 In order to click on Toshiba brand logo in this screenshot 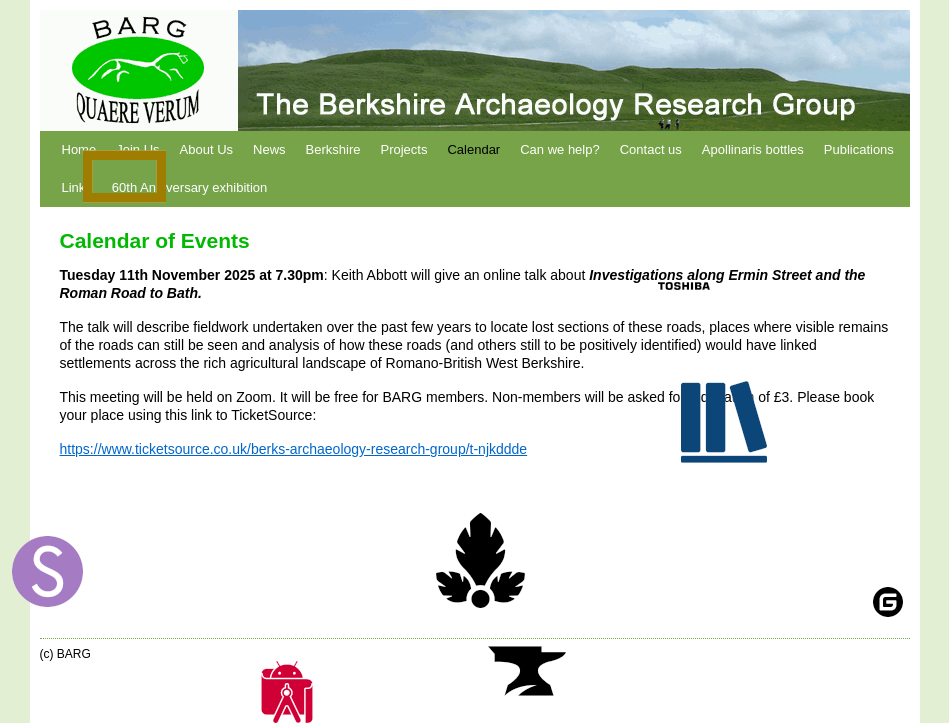, I will do `click(684, 286)`.